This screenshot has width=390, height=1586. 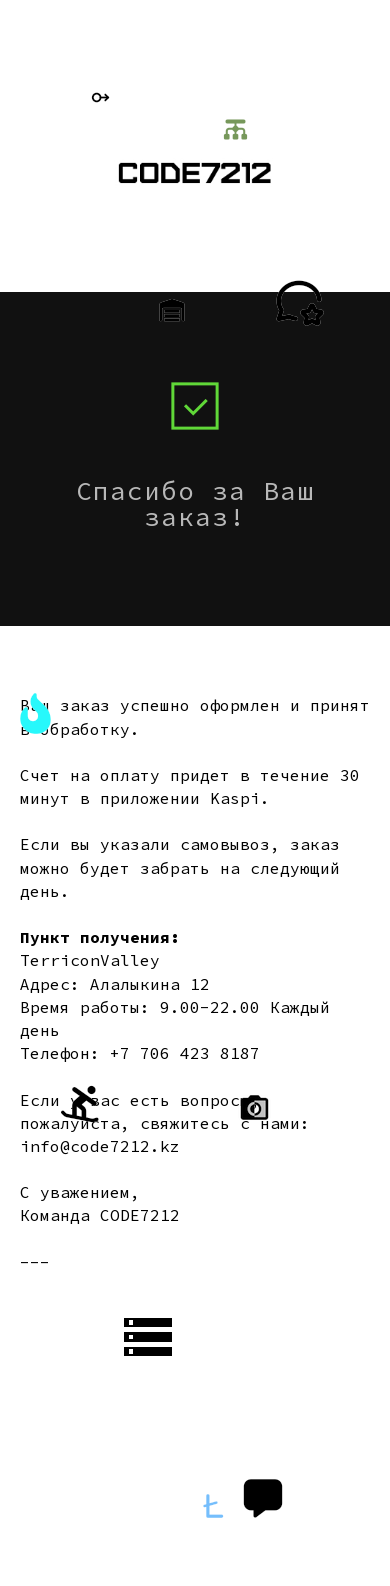 What do you see at coordinates (172, 310) in the screenshot?
I see `access warehouse or storage inventory` at bounding box center [172, 310].